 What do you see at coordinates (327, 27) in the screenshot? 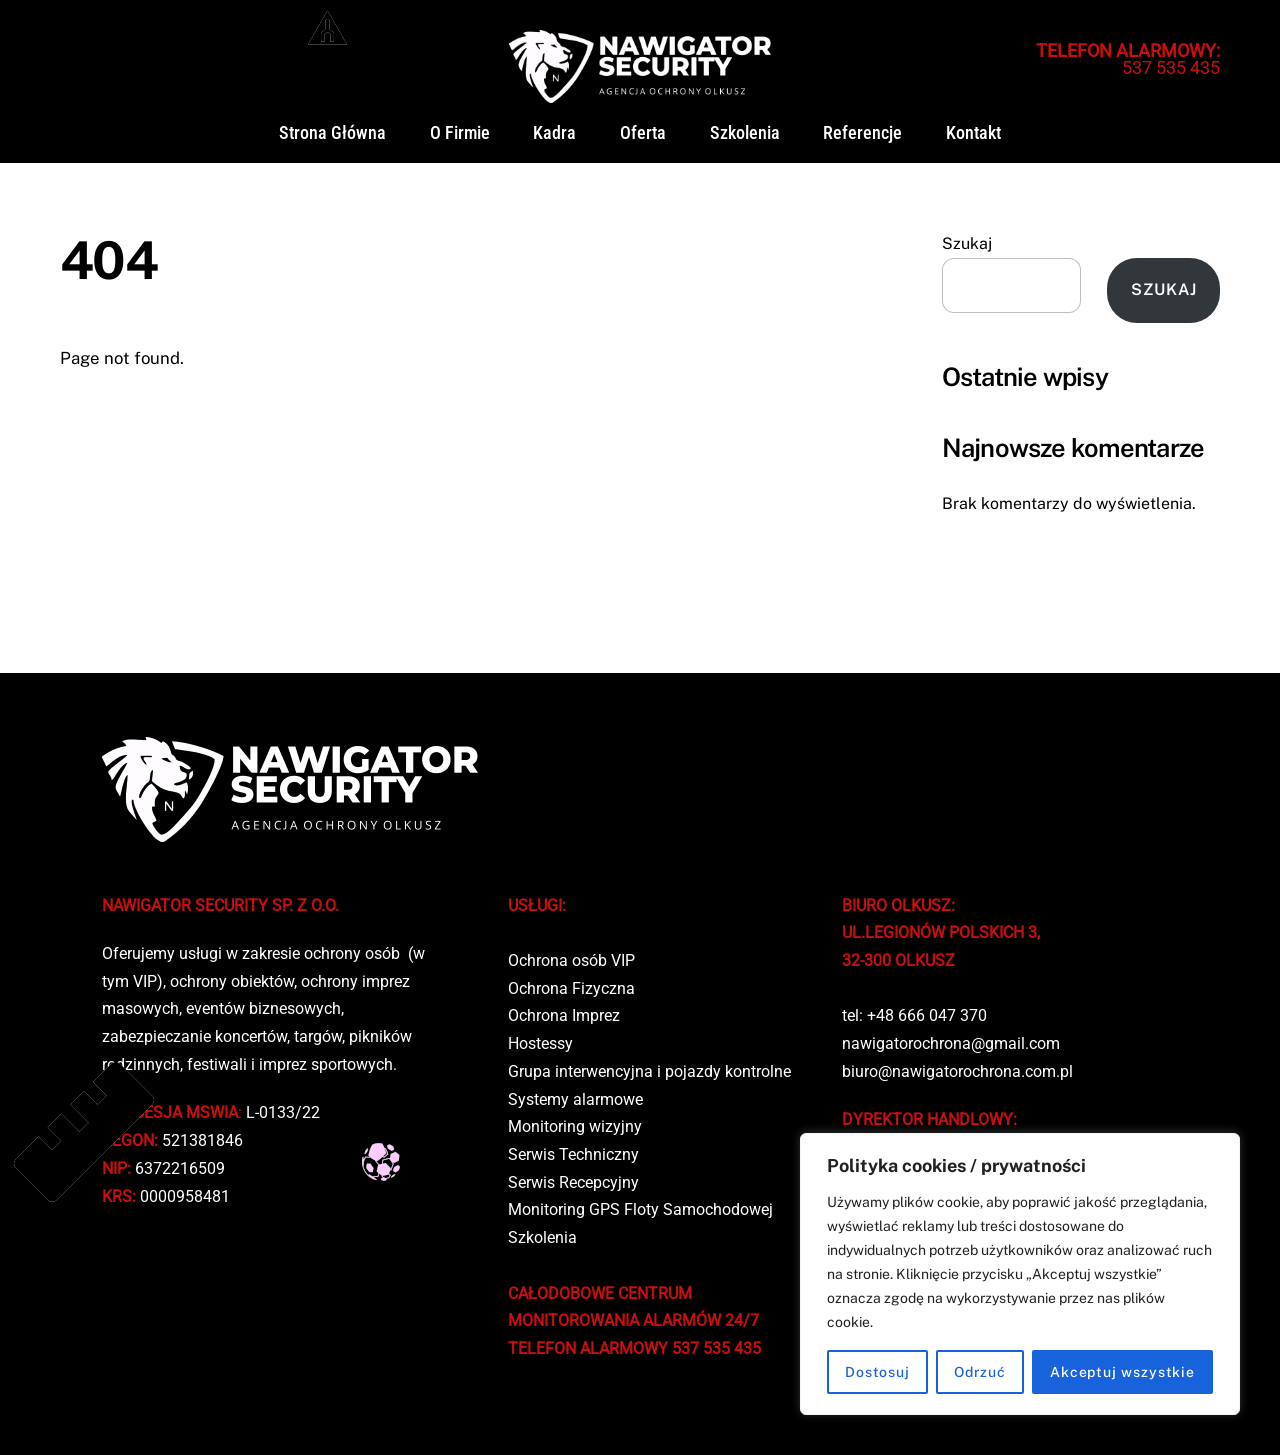
I see `open the Trailforks app` at bounding box center [327, 27].